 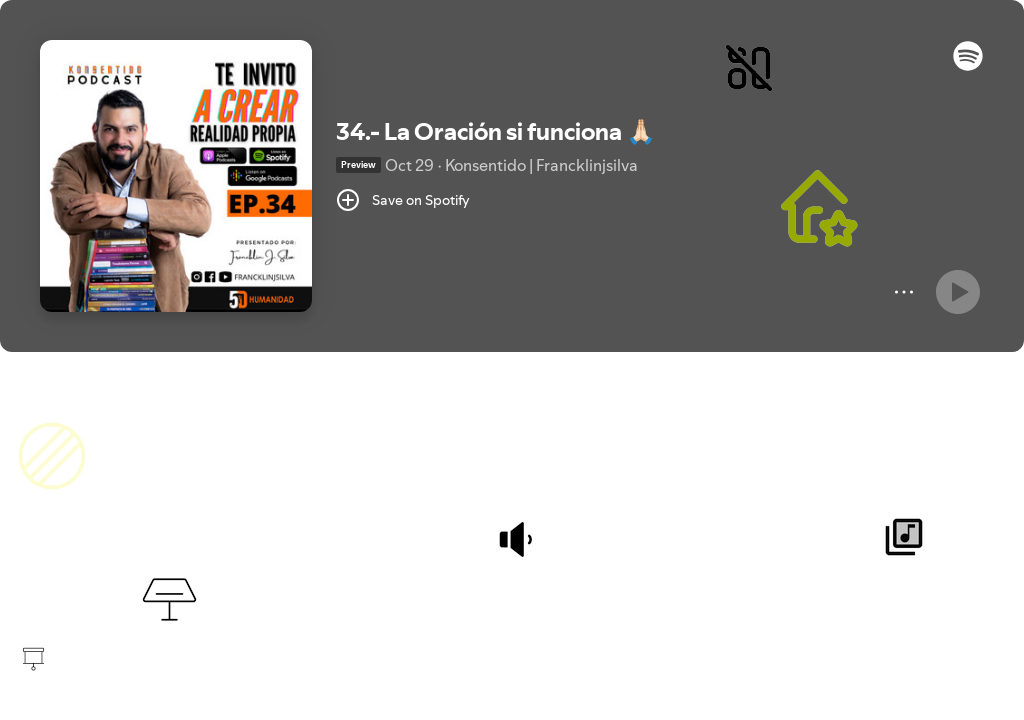 I want to click on disable layout view, so click(x=749, y=68).